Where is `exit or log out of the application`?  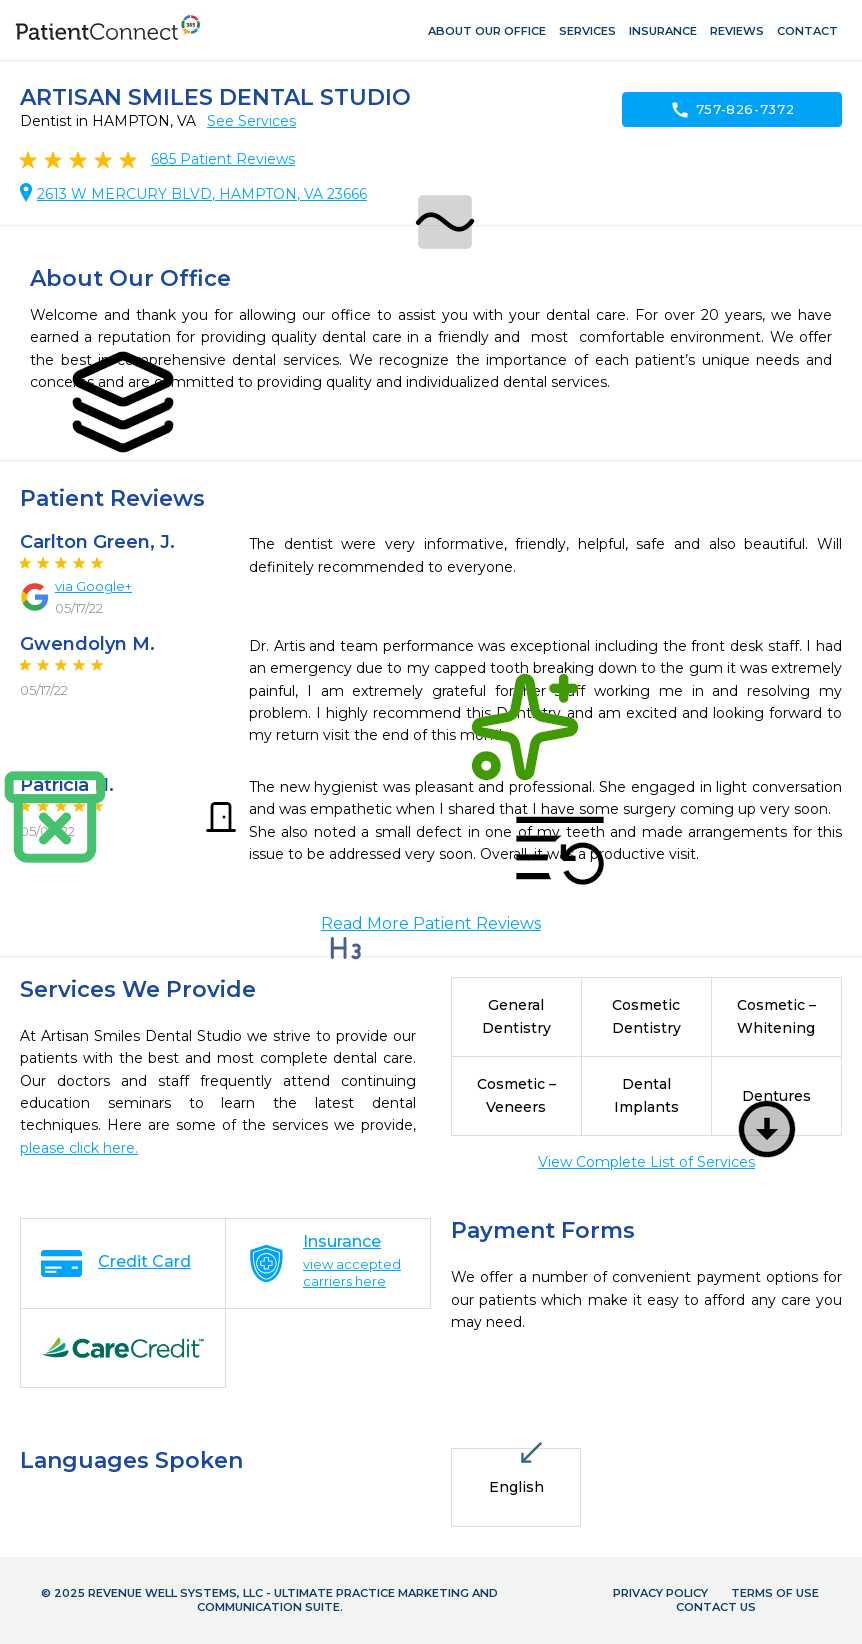
exit or log out of the application is located at coordinates (221, 817).